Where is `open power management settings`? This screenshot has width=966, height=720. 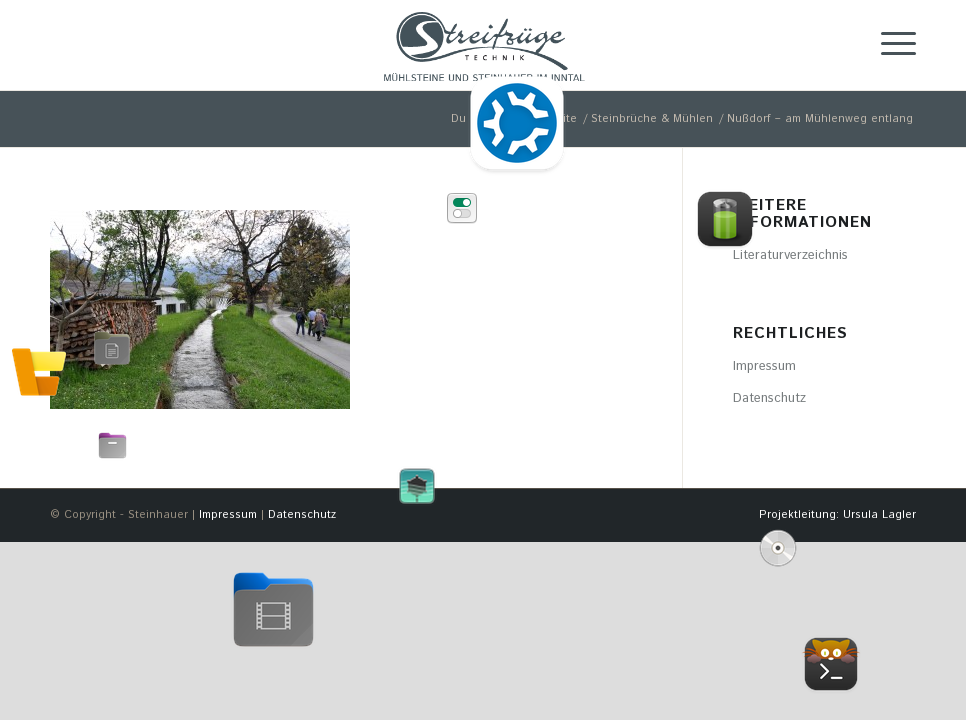
open power management settings is located at coordinates (725, 219).